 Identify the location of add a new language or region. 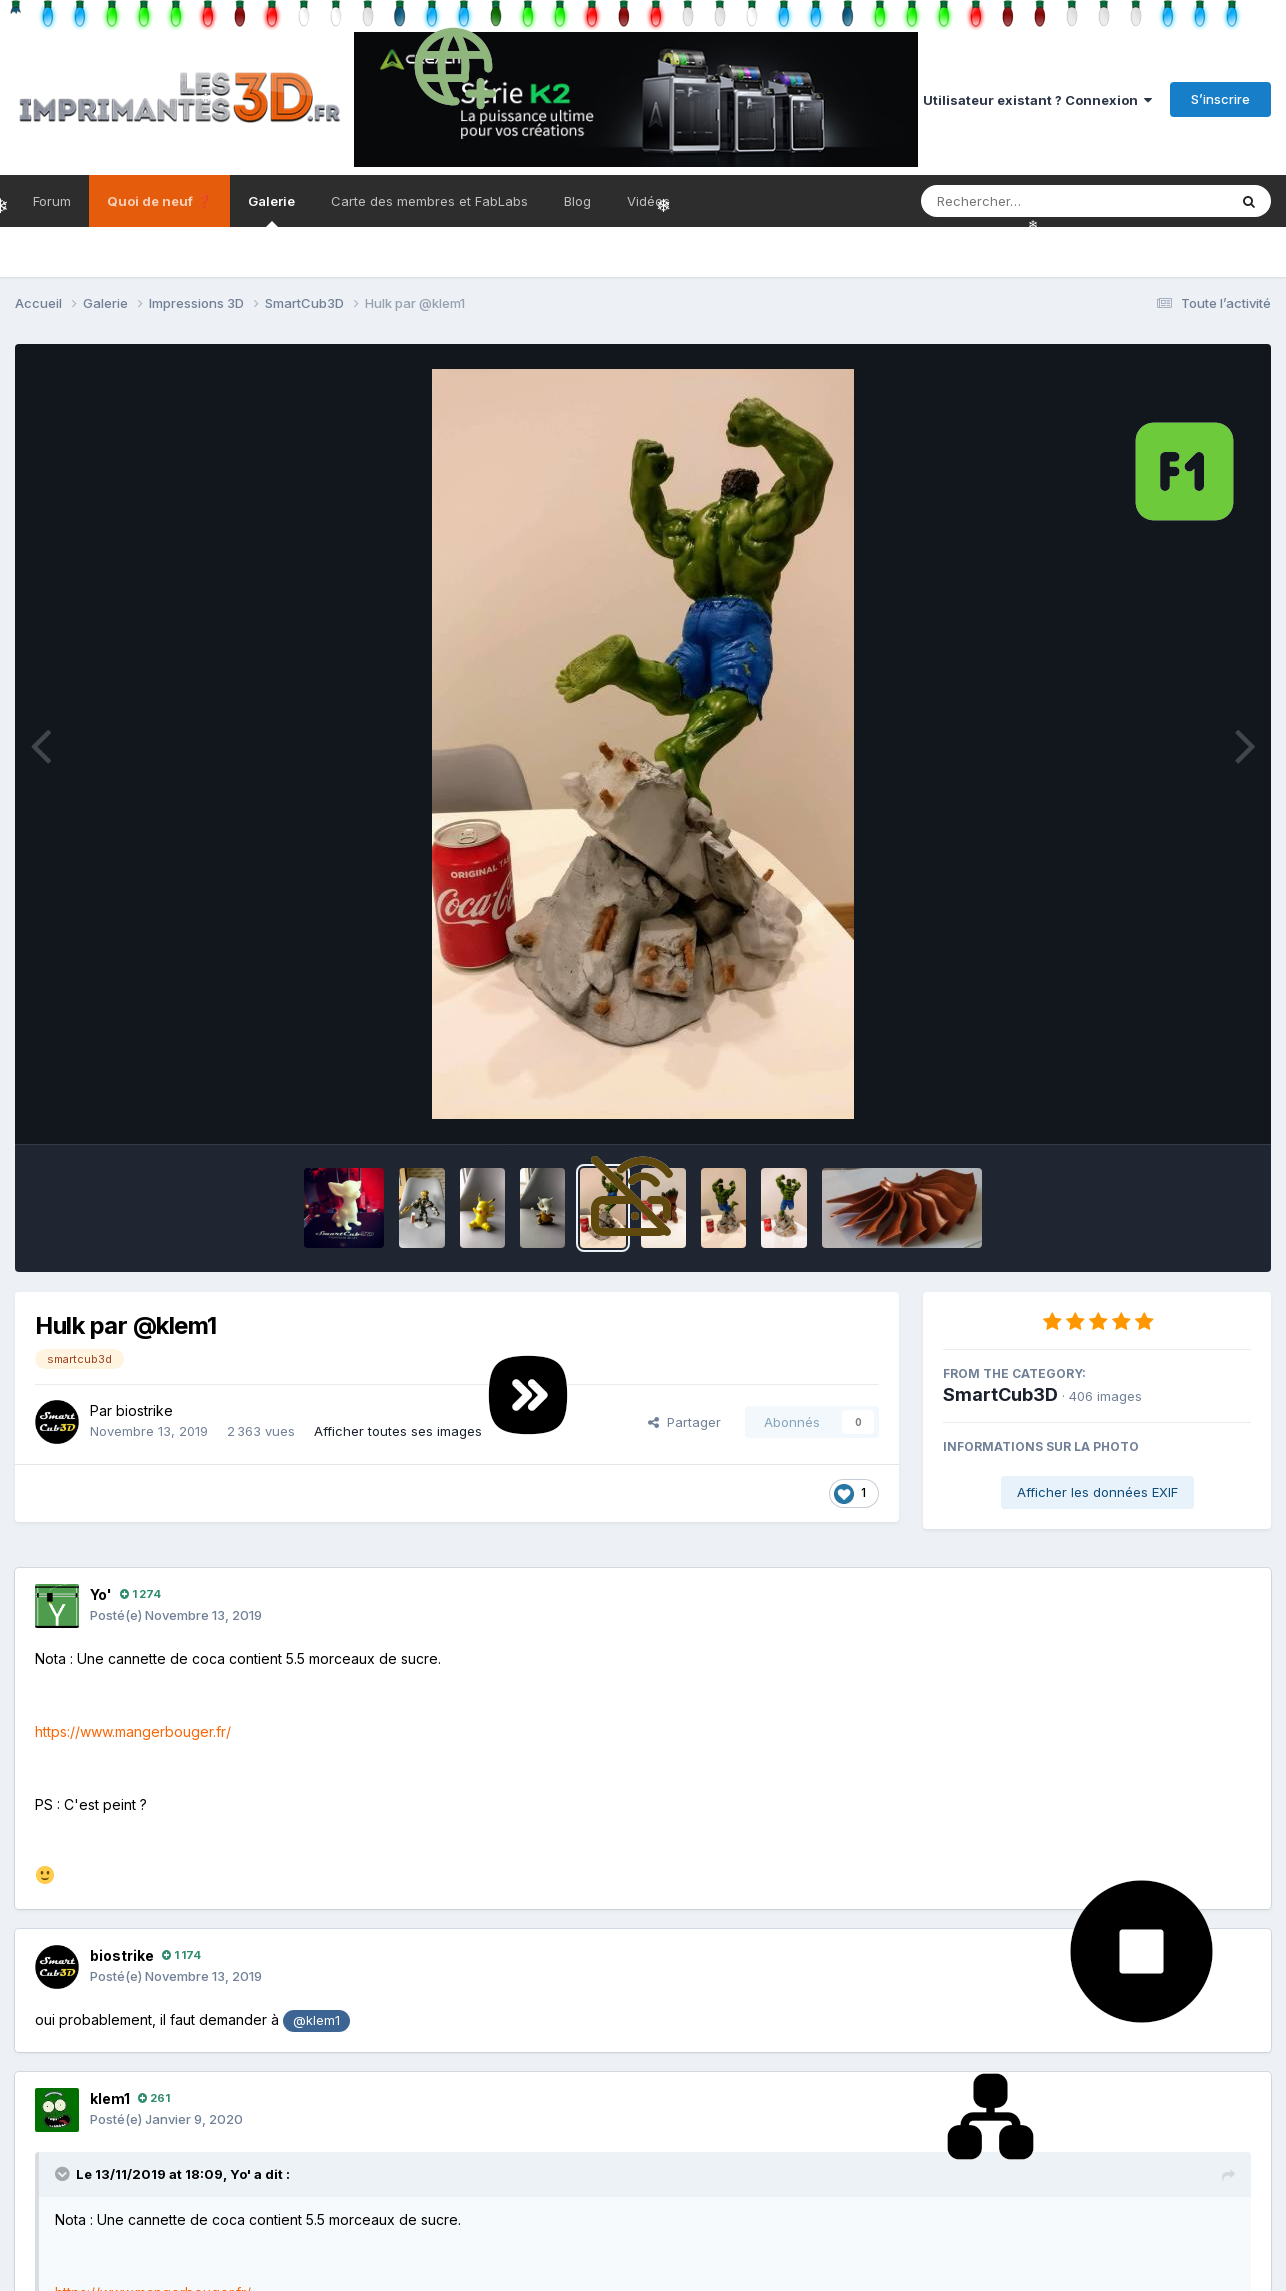
(453, 66).